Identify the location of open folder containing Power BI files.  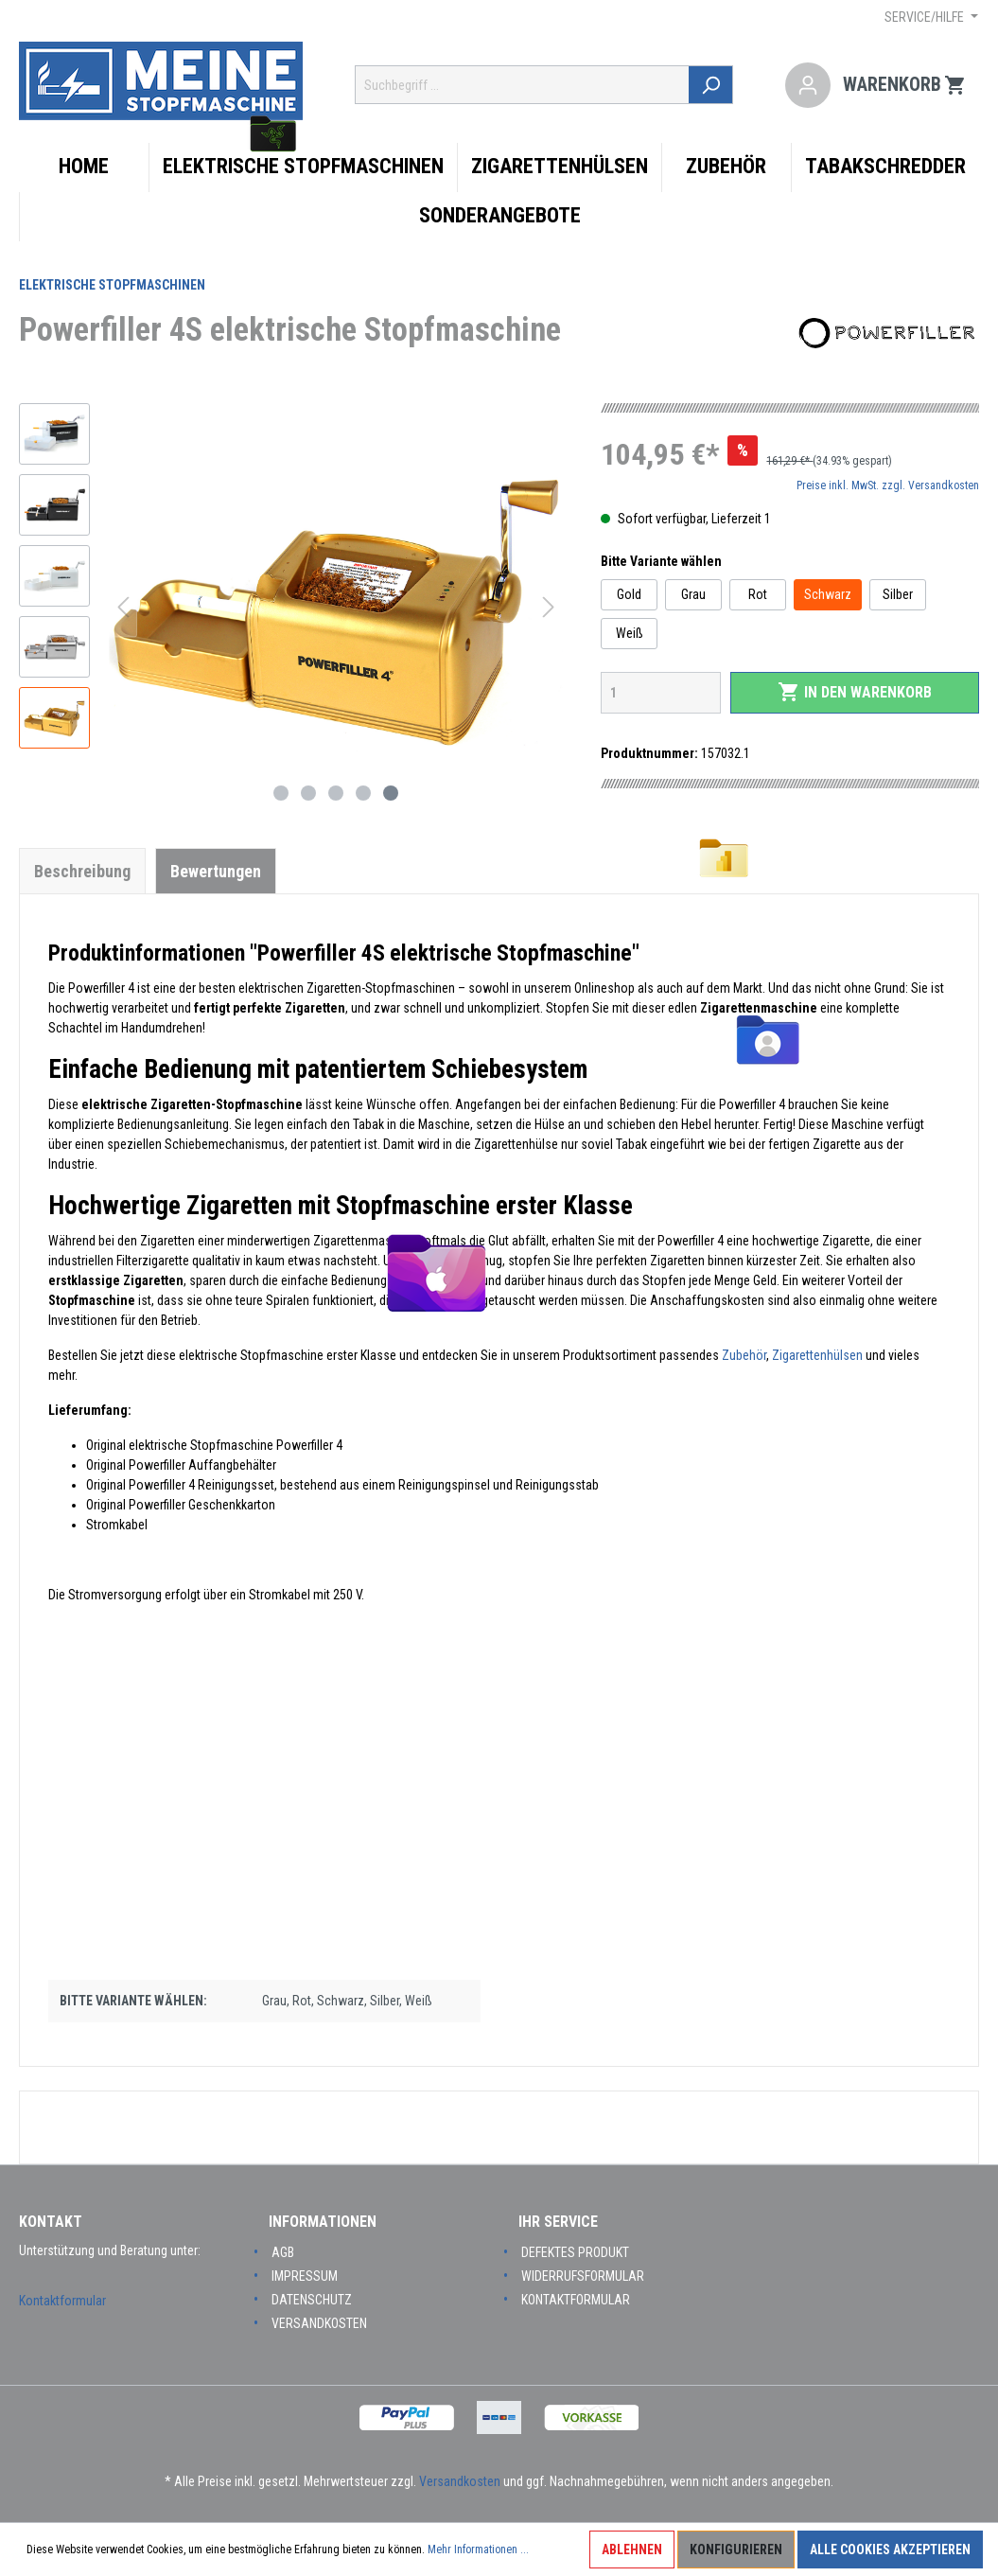
(724, 859).